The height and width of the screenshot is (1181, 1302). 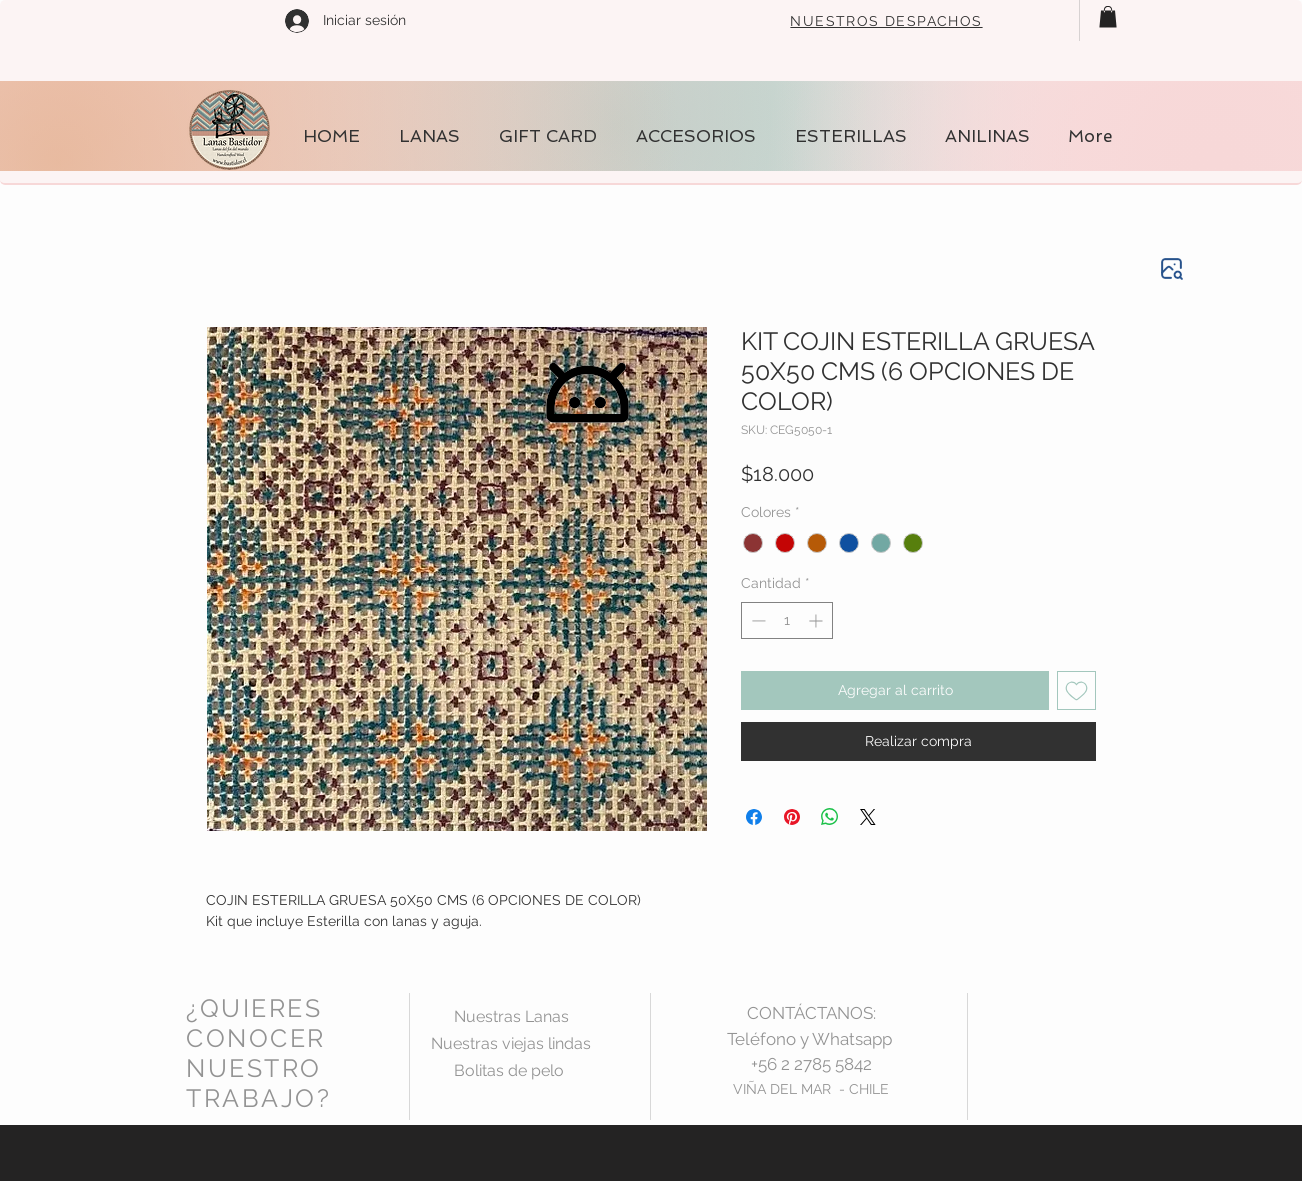 I want to click on search through your photo library, so click(x=1171, y=268).